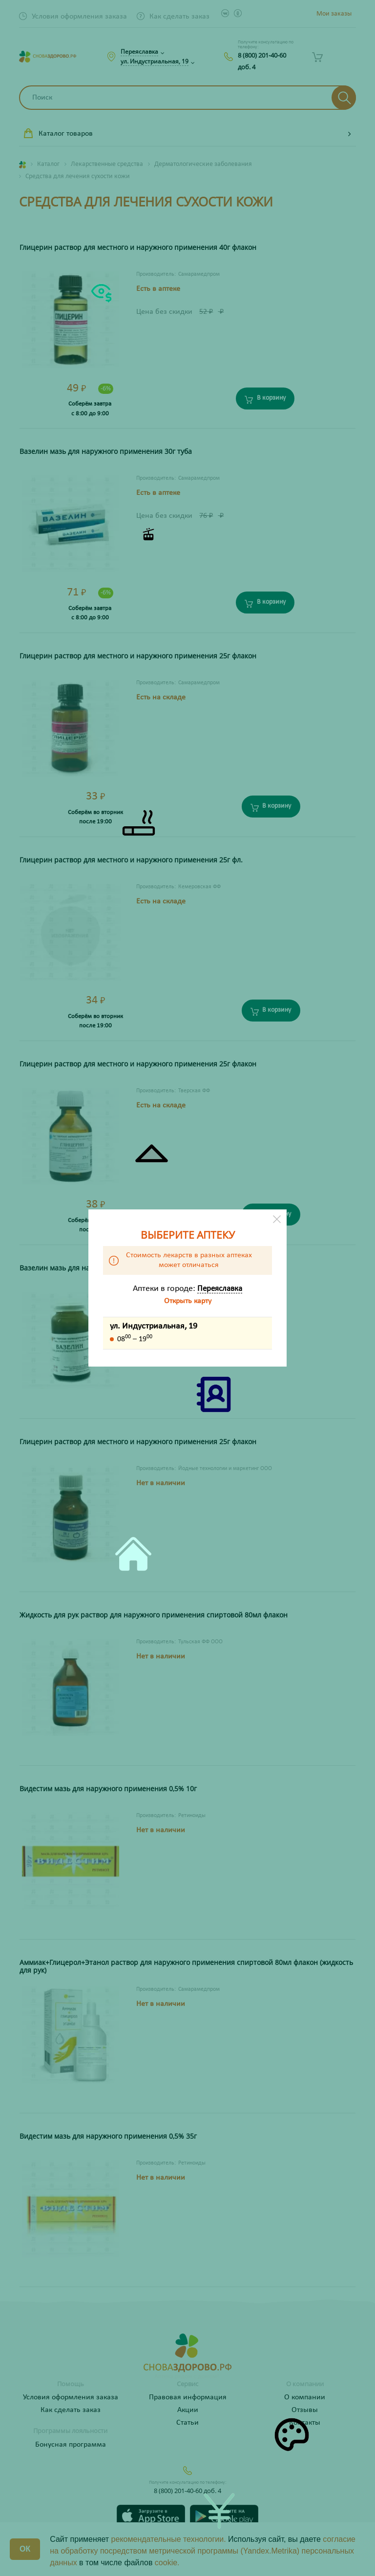 This screenshot has height=2576, width=375. I want to click on scroll up or move content upward, so click(151, 1162).